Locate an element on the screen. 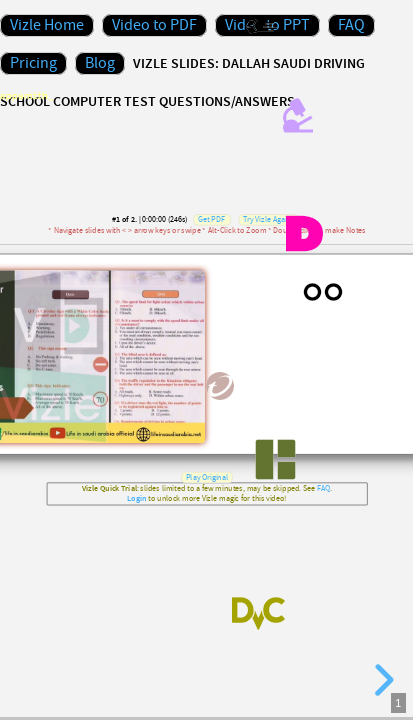 The width and height of the screenshot is (413, 720). open flickr app is located at coordinates (323, 292).